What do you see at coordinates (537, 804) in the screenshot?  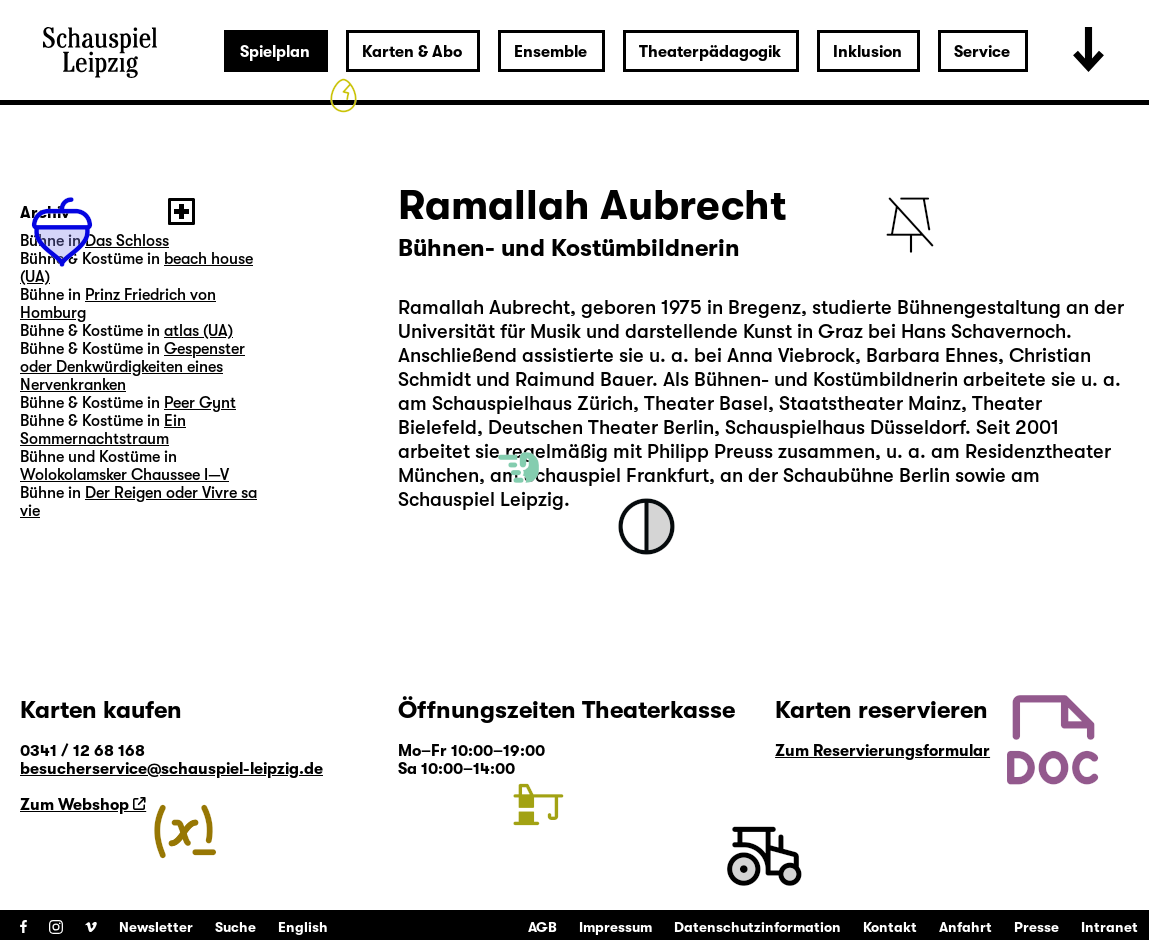 I see `access construction or building management tools` at bounding box center [537, 804].